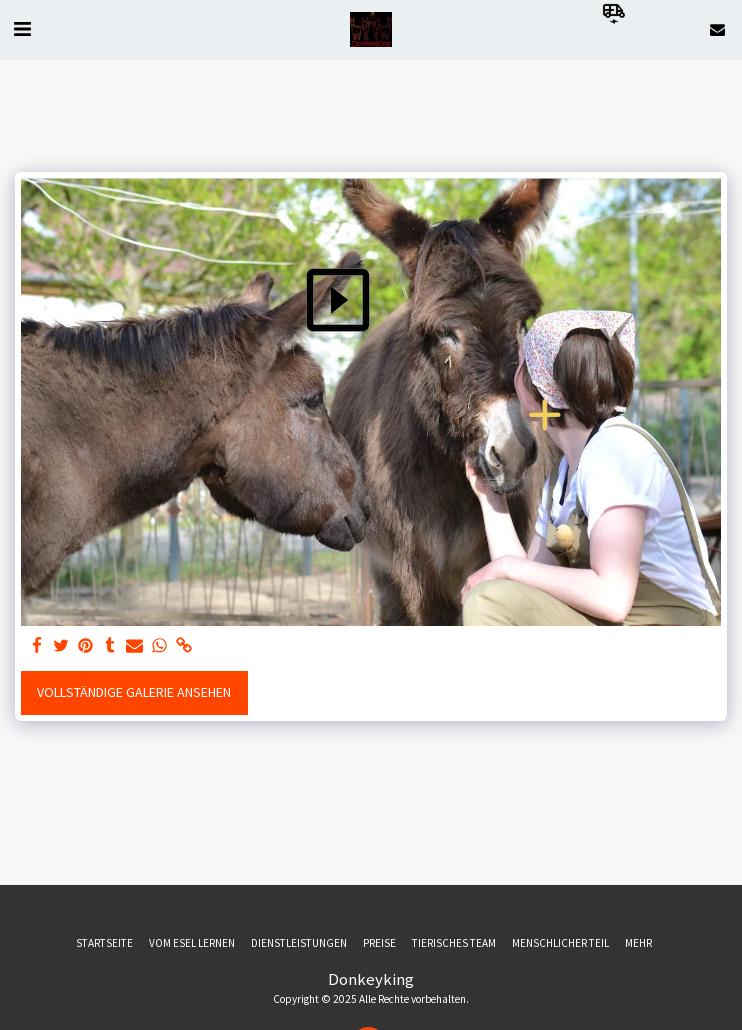  I want to click on select electric rickshaw as transportation option, so click(614, 13).